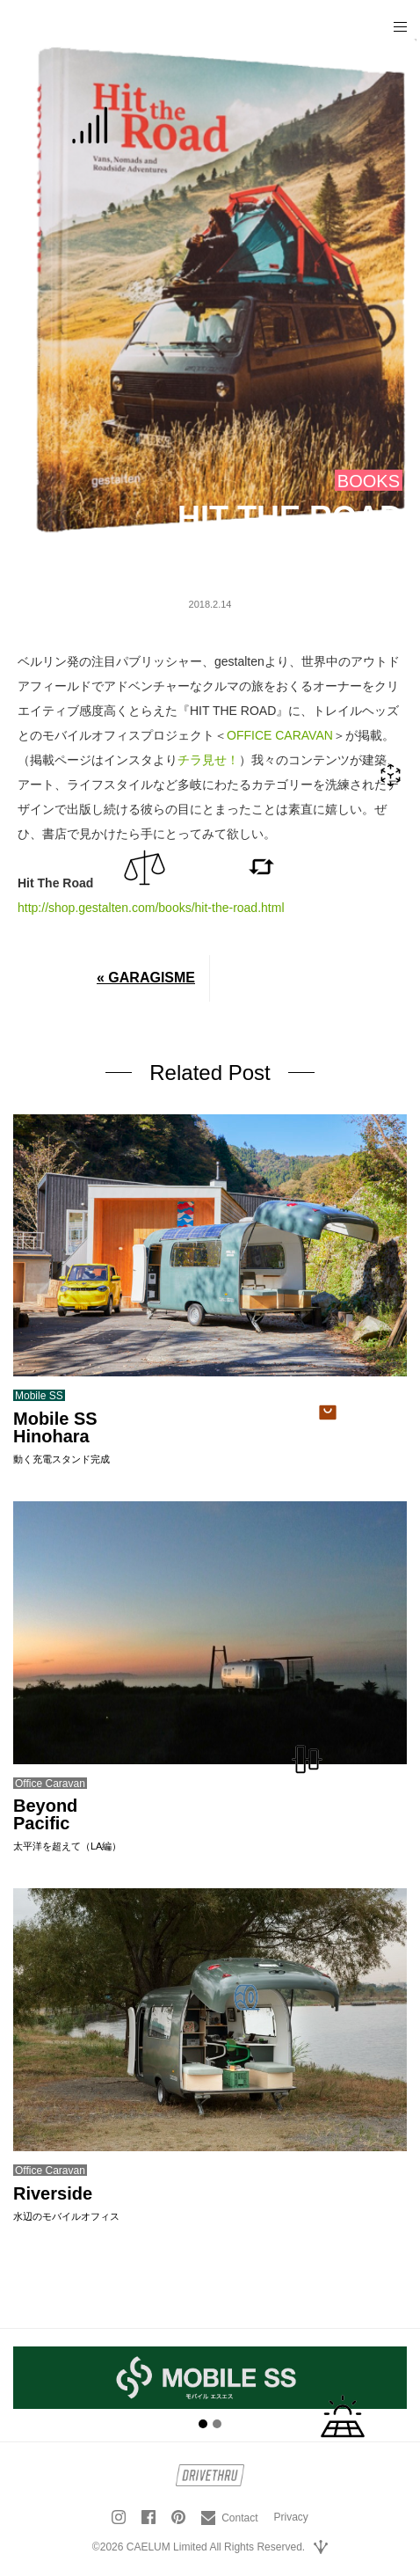 The height and width of the screenshot is (2576, 420). Describe the element at coordinates (343, 2419) in the screenshot. I see `view solar energy status` at that location.